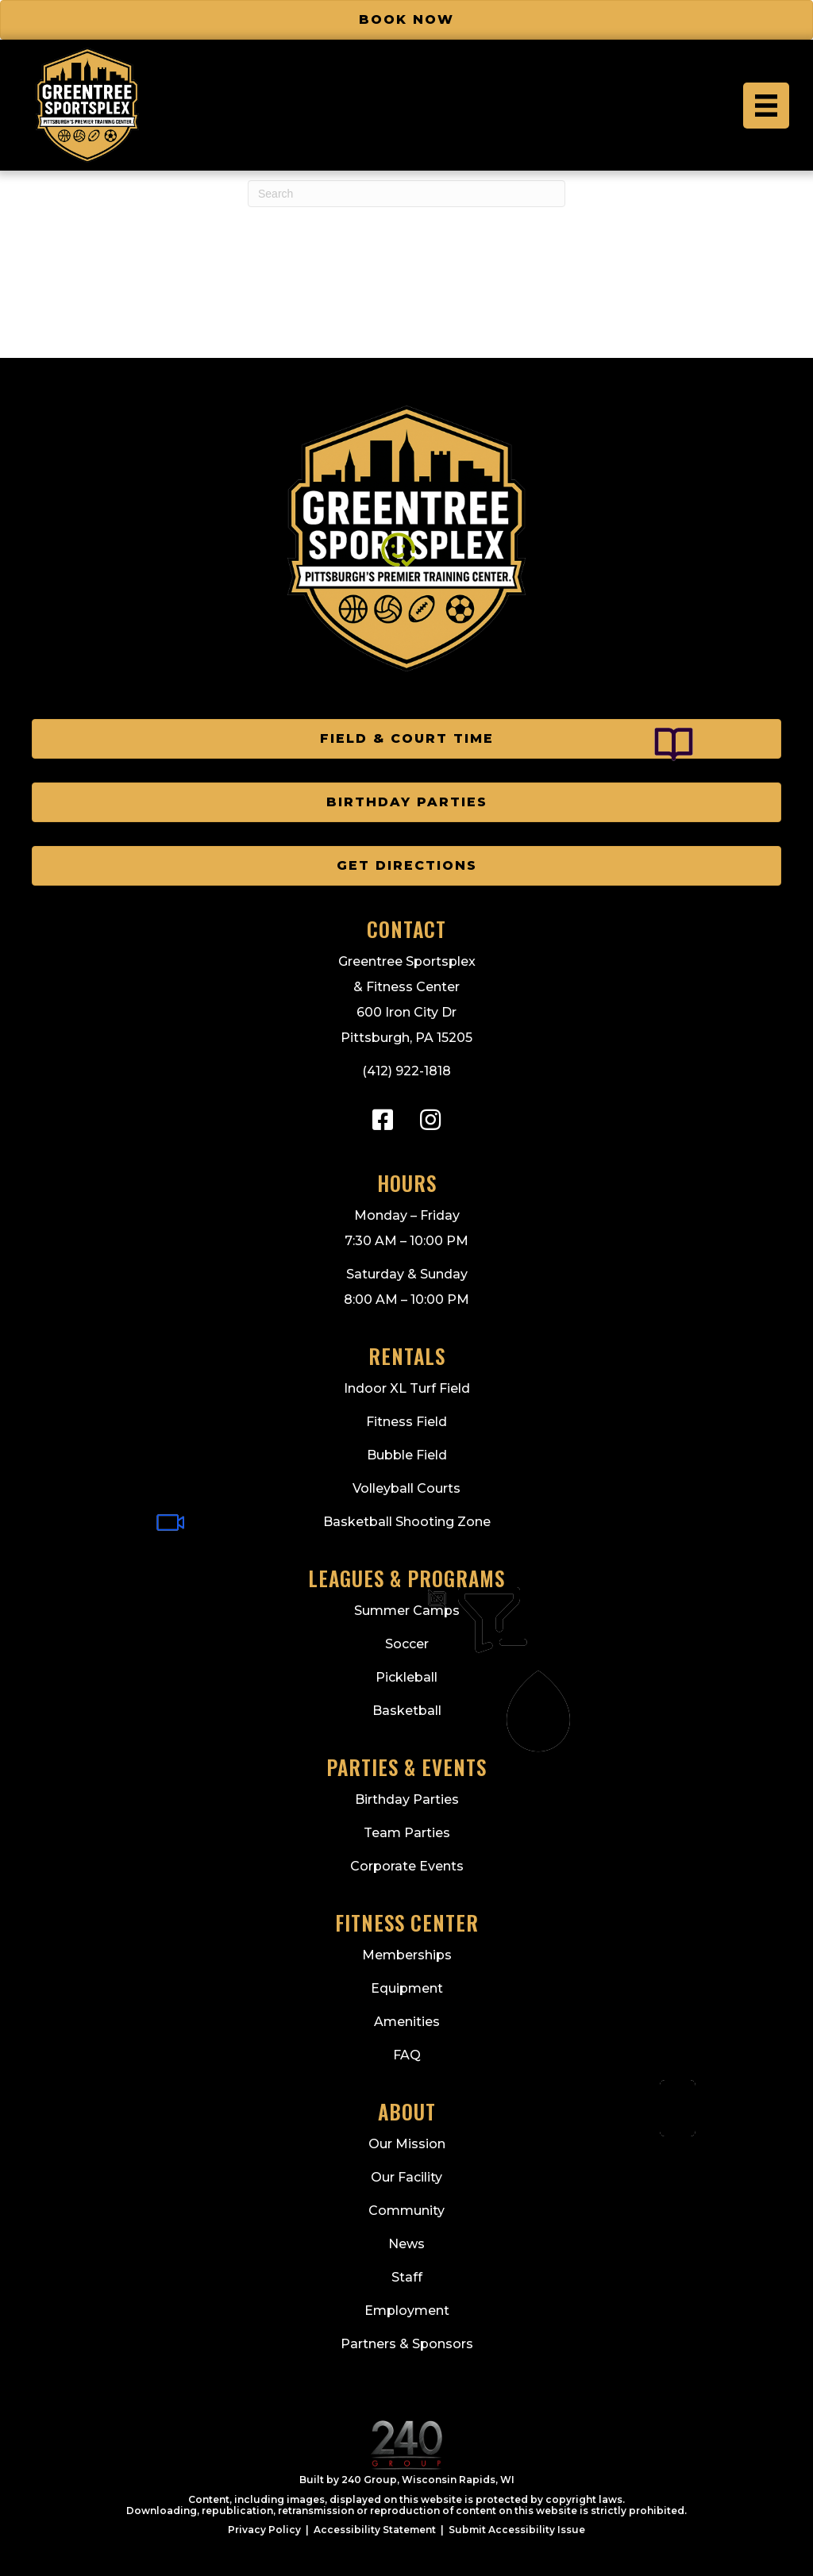  Describe the element at coordinates (398, 549) in the screenshot. I see `confirm mood or emotional check-in` at that location.